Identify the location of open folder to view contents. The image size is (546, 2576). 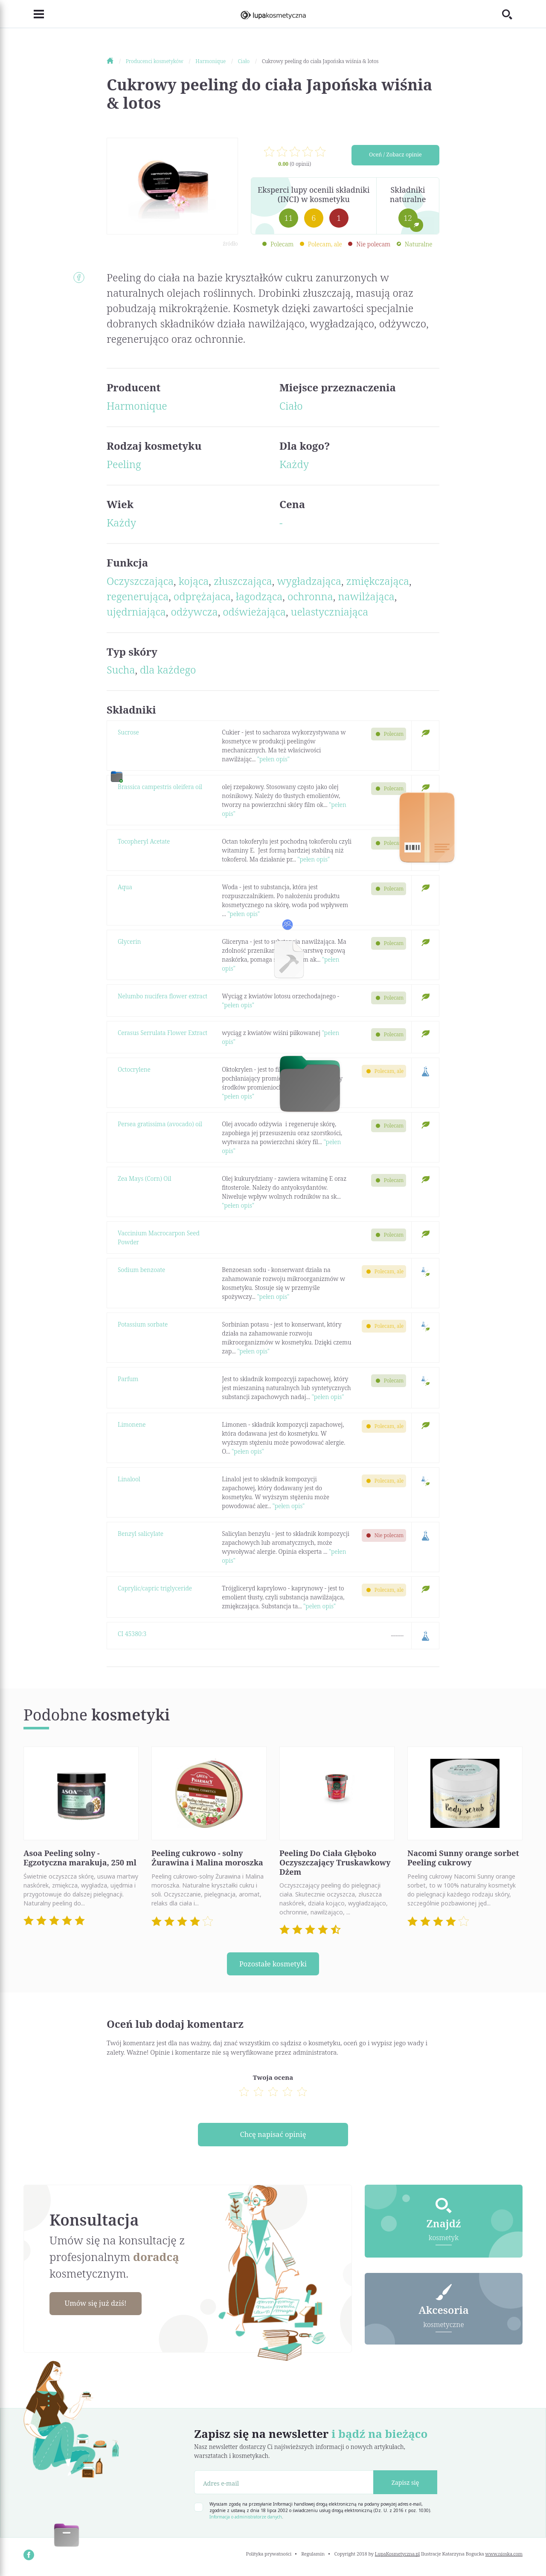
(310, 1084).